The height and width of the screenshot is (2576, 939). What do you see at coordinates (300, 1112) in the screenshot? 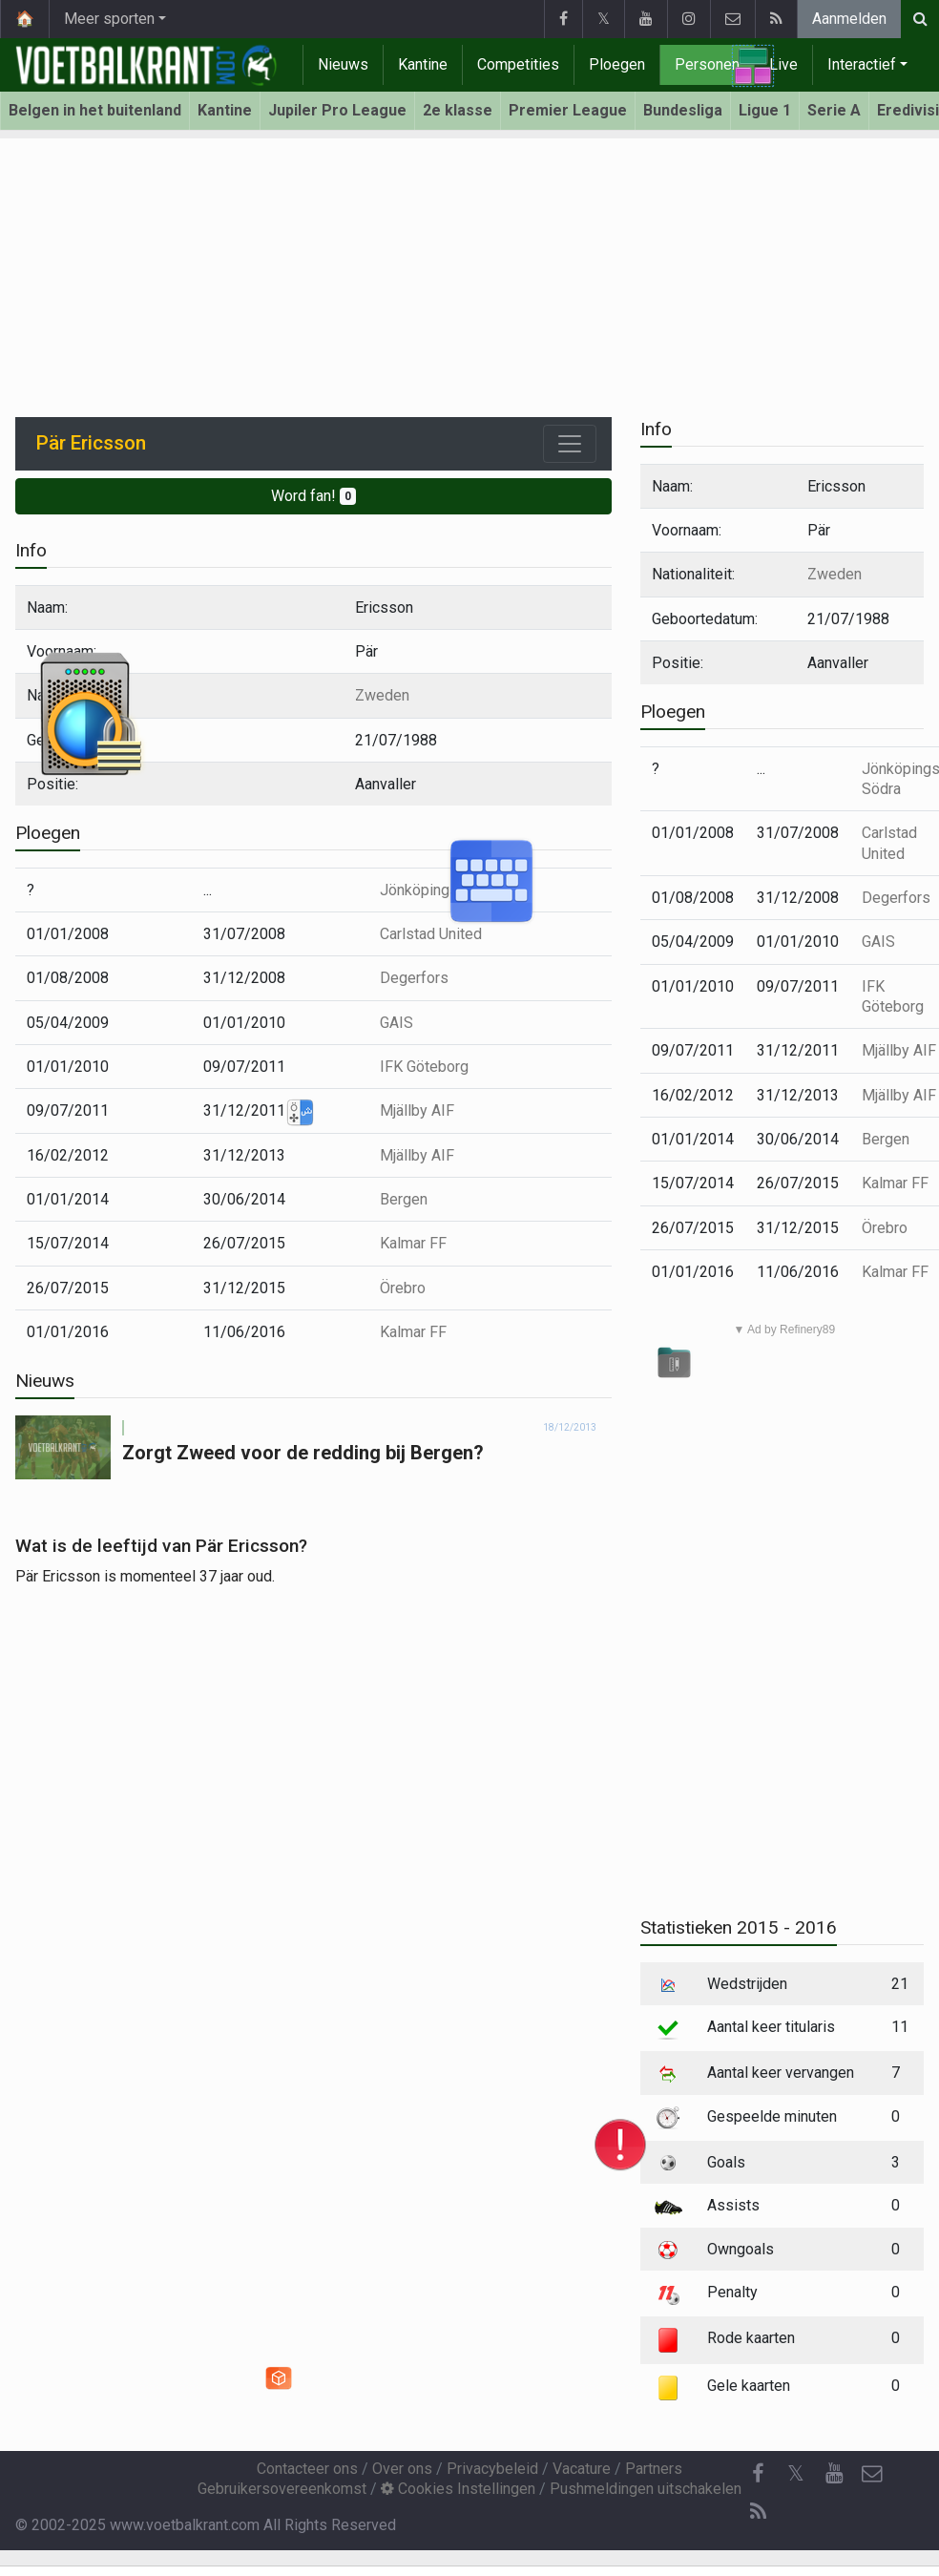
I see `open the GNOME Characters app` at bounding box center [300, 1112].